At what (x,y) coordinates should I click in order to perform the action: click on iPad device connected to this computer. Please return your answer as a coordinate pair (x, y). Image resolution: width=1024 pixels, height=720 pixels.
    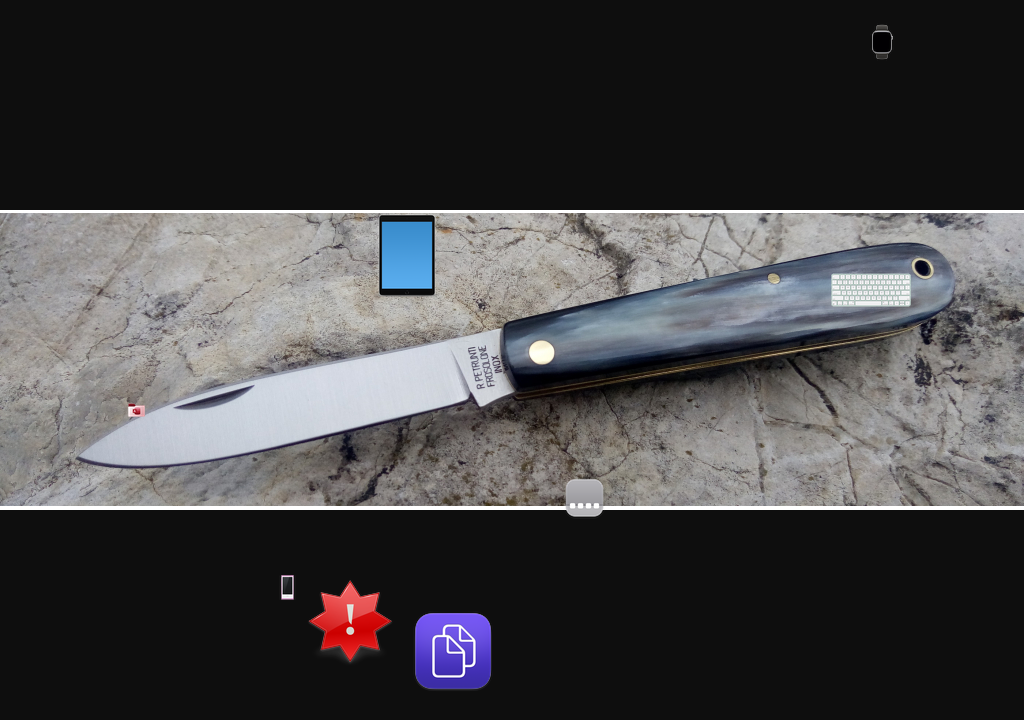
    Looking at the image, I should click on (407, 256).